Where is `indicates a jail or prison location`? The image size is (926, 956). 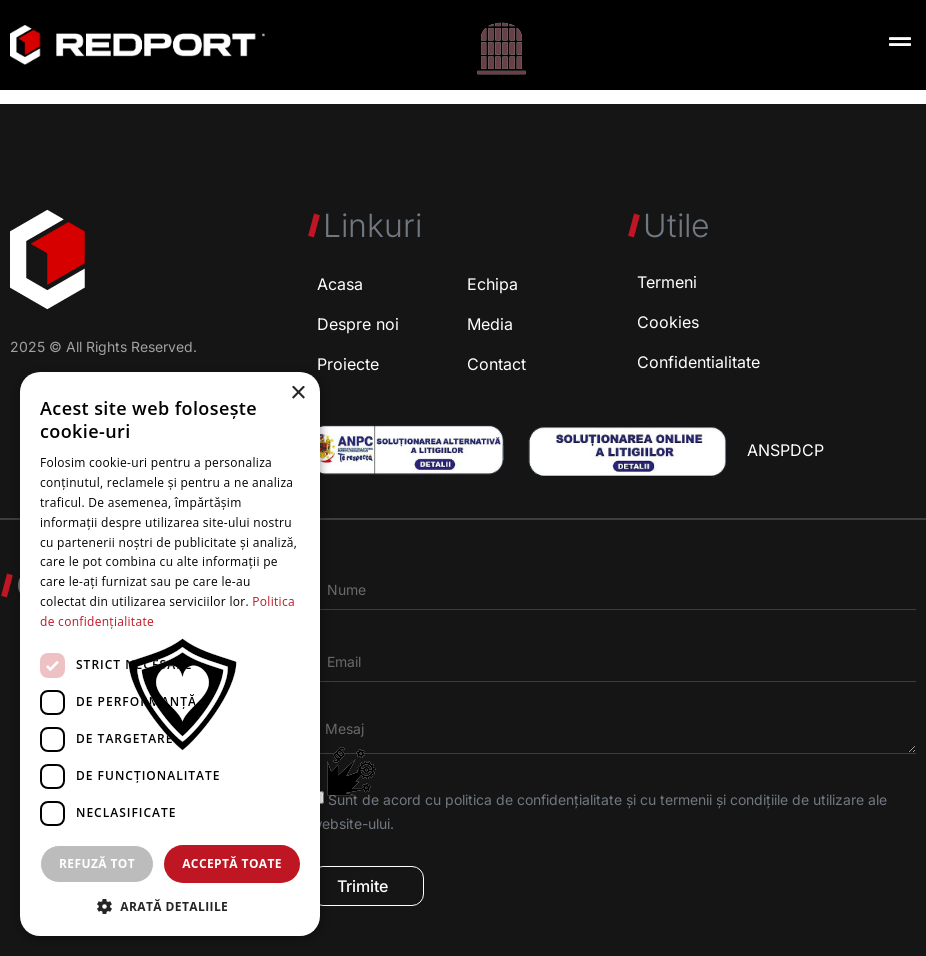 indicates a jail or prison location is located at coordinates (501, 48).